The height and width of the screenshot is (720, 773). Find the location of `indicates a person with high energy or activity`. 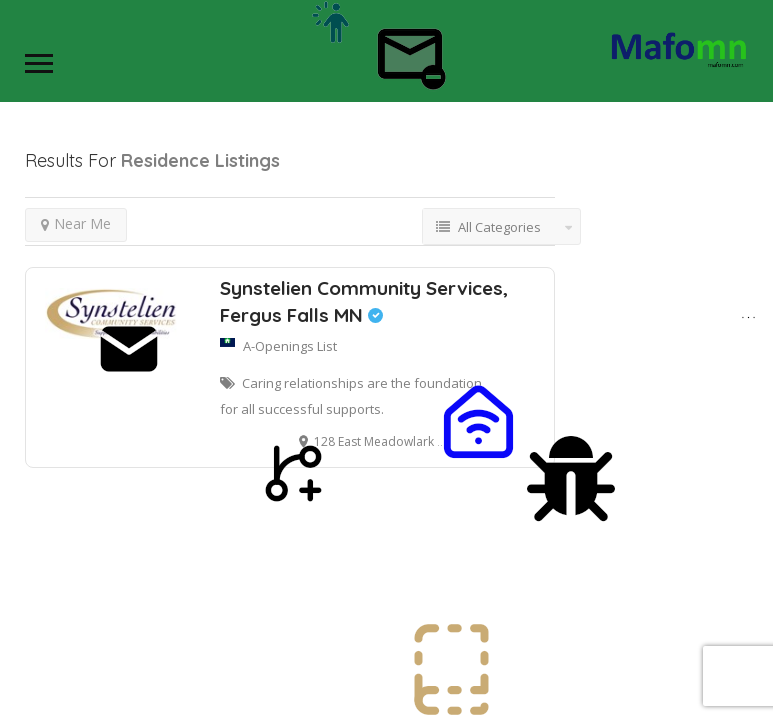

indicates a person with high energy or activity is located at coordinates (334, 23).